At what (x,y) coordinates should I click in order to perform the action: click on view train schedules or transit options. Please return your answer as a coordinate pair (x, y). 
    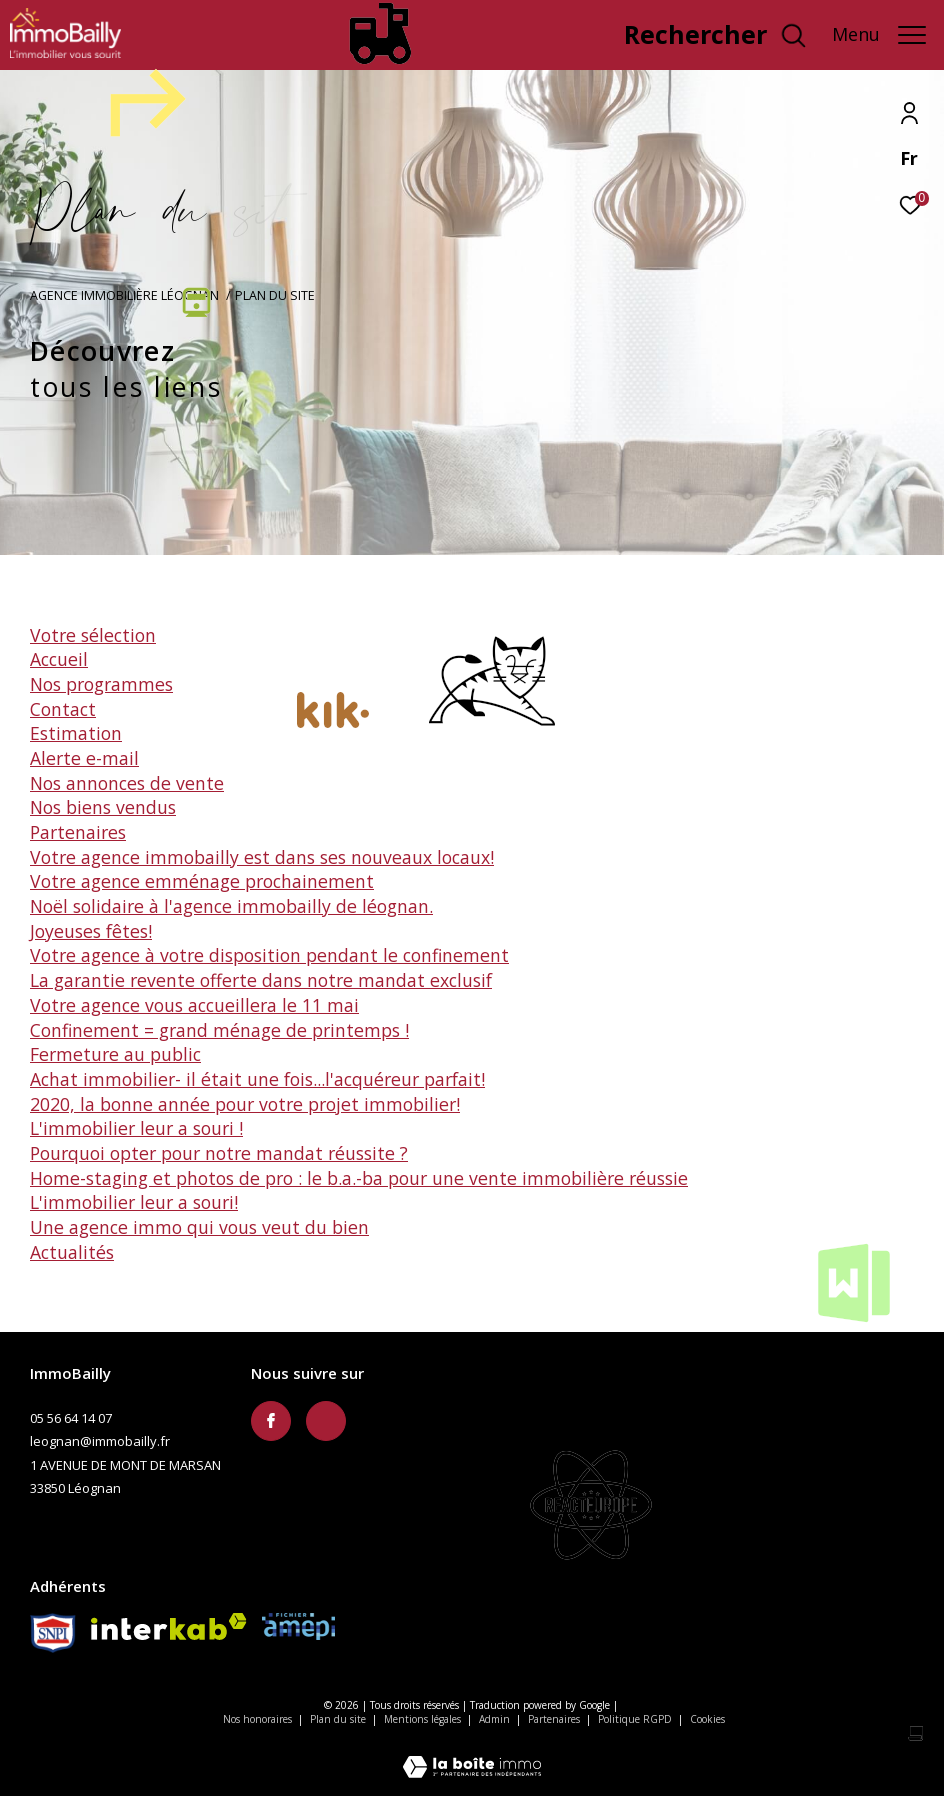
    Looking at the image, I should click on (196, 301).